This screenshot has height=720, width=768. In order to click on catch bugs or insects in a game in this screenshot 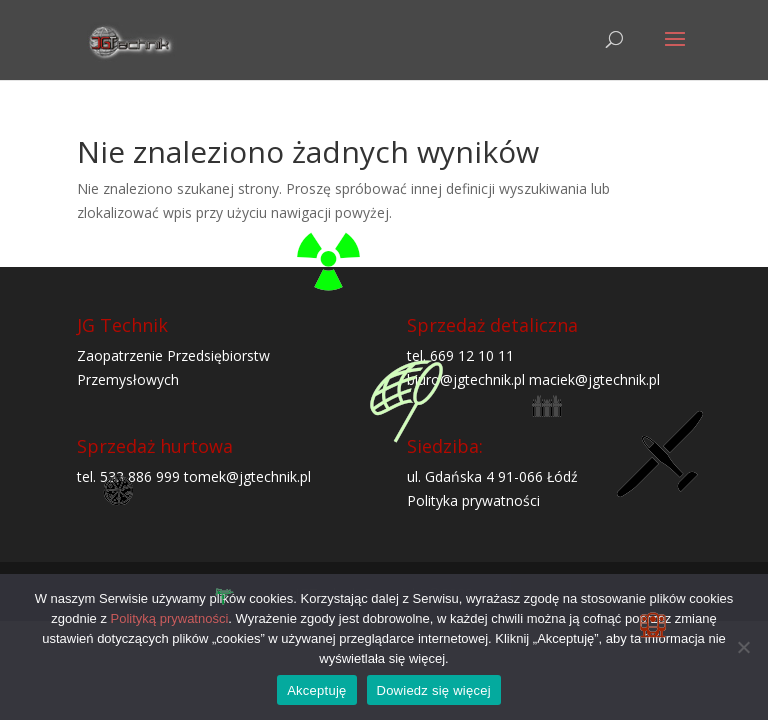, I will do `click(406, 401)`.